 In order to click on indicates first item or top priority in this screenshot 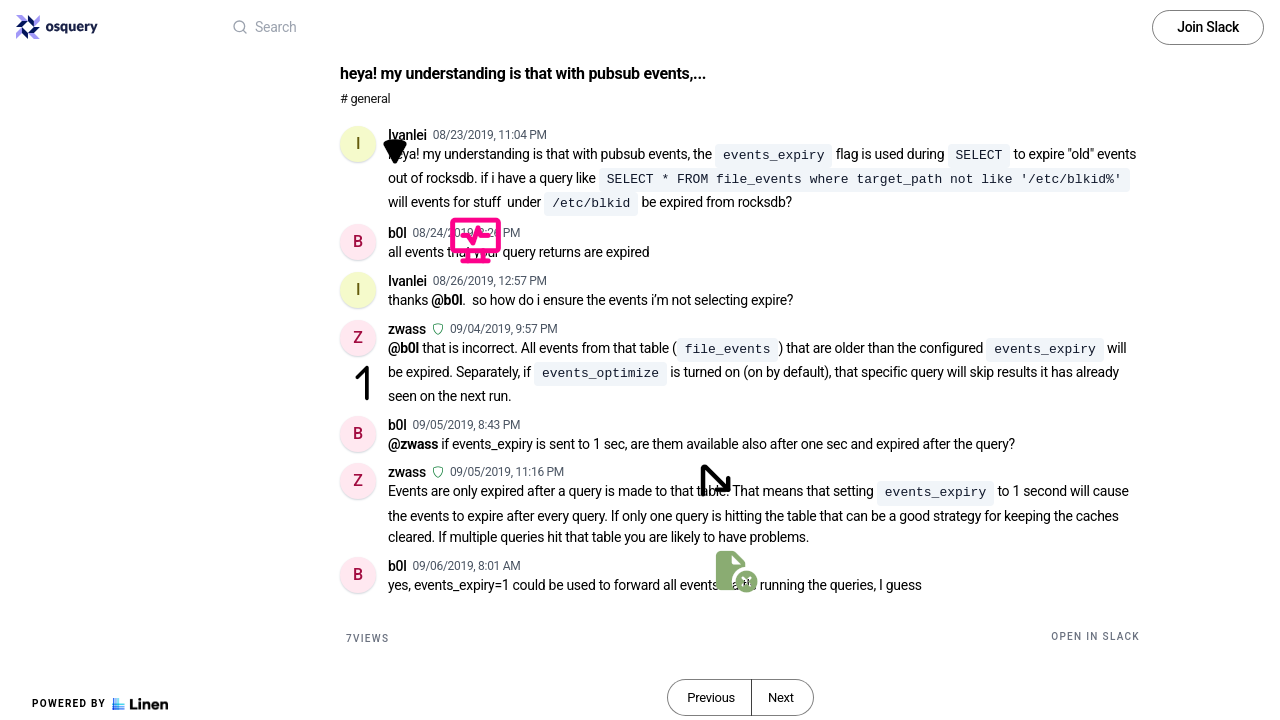, I will do `click(365, 383)`.